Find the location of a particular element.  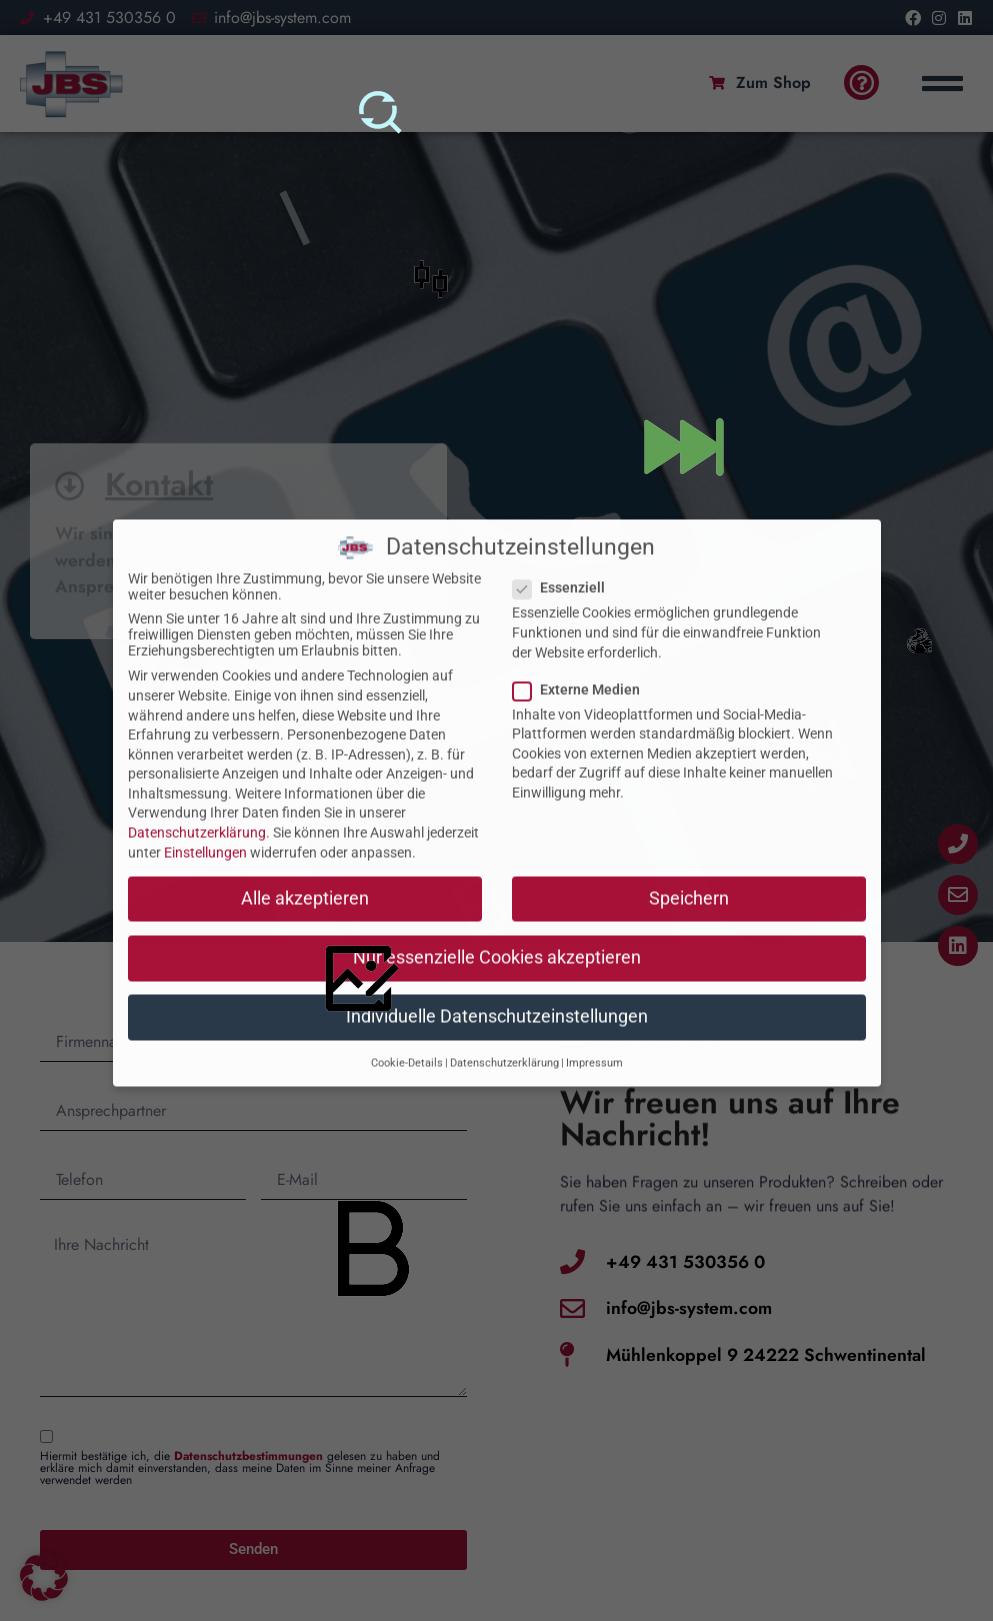

view stock market data is located at coordinates (431, 279).